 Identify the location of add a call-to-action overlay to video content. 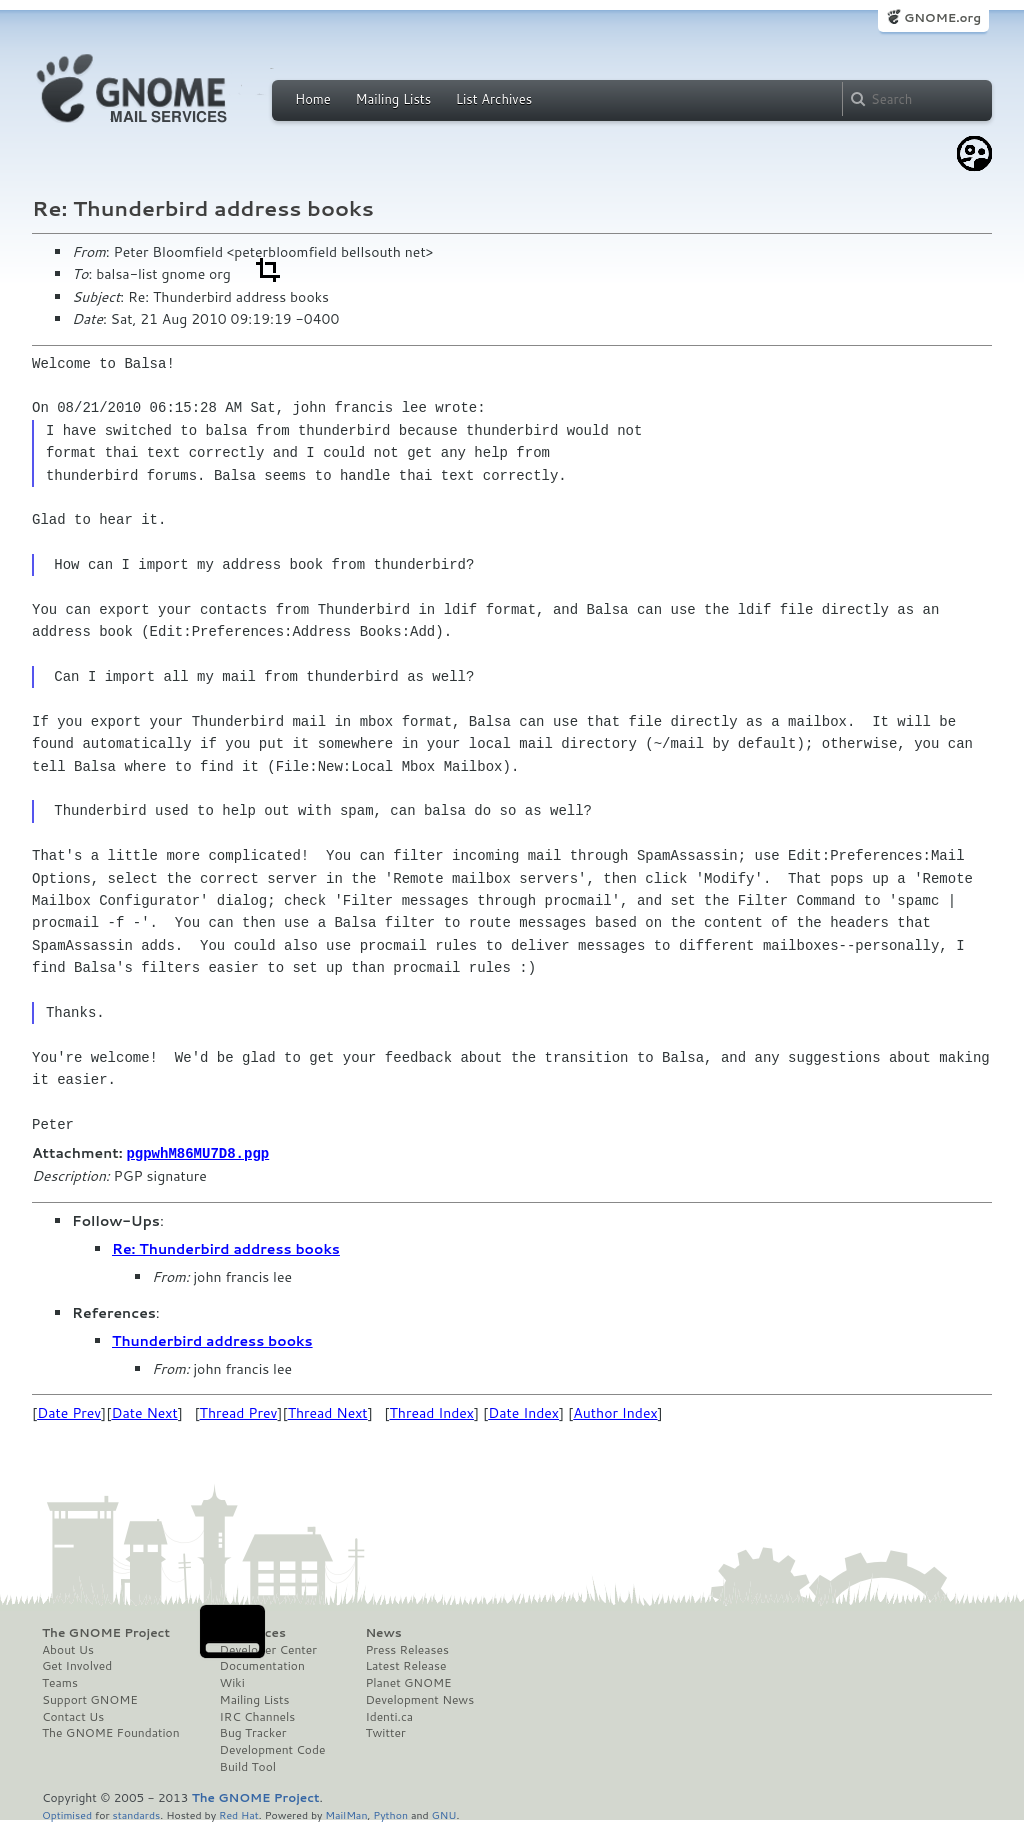
(232, 1631).